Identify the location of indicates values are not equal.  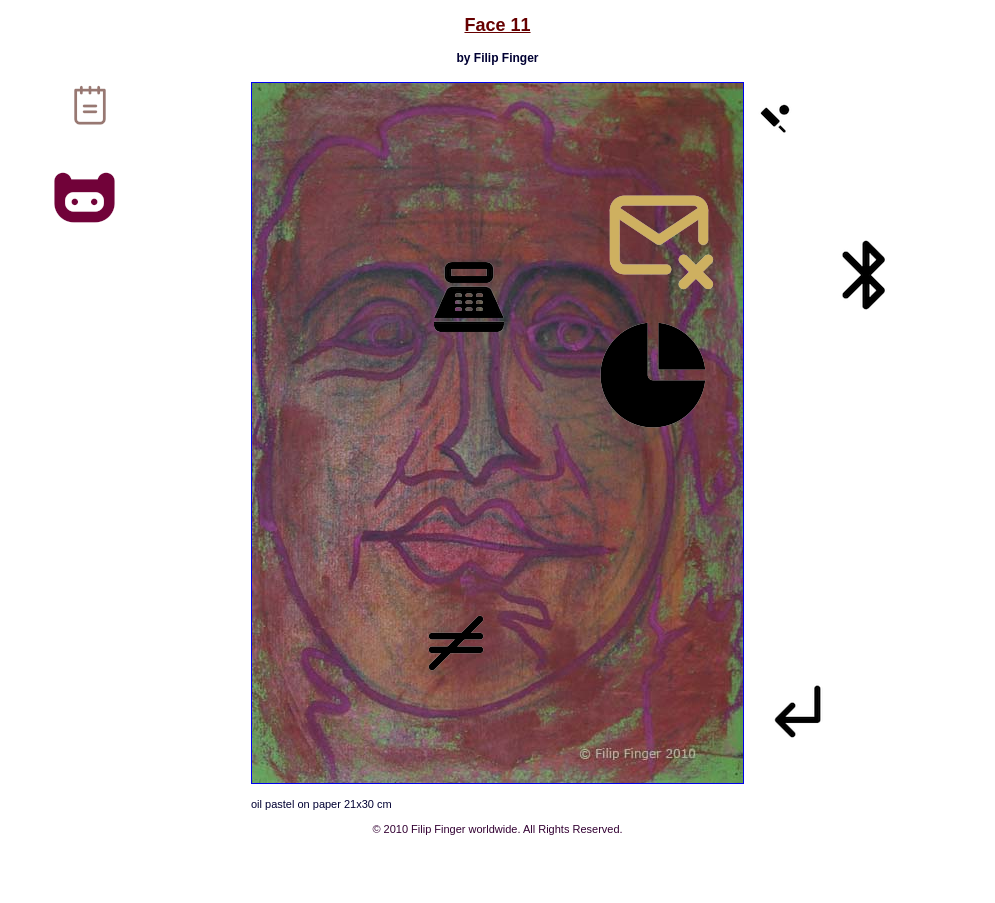
(456, 643).